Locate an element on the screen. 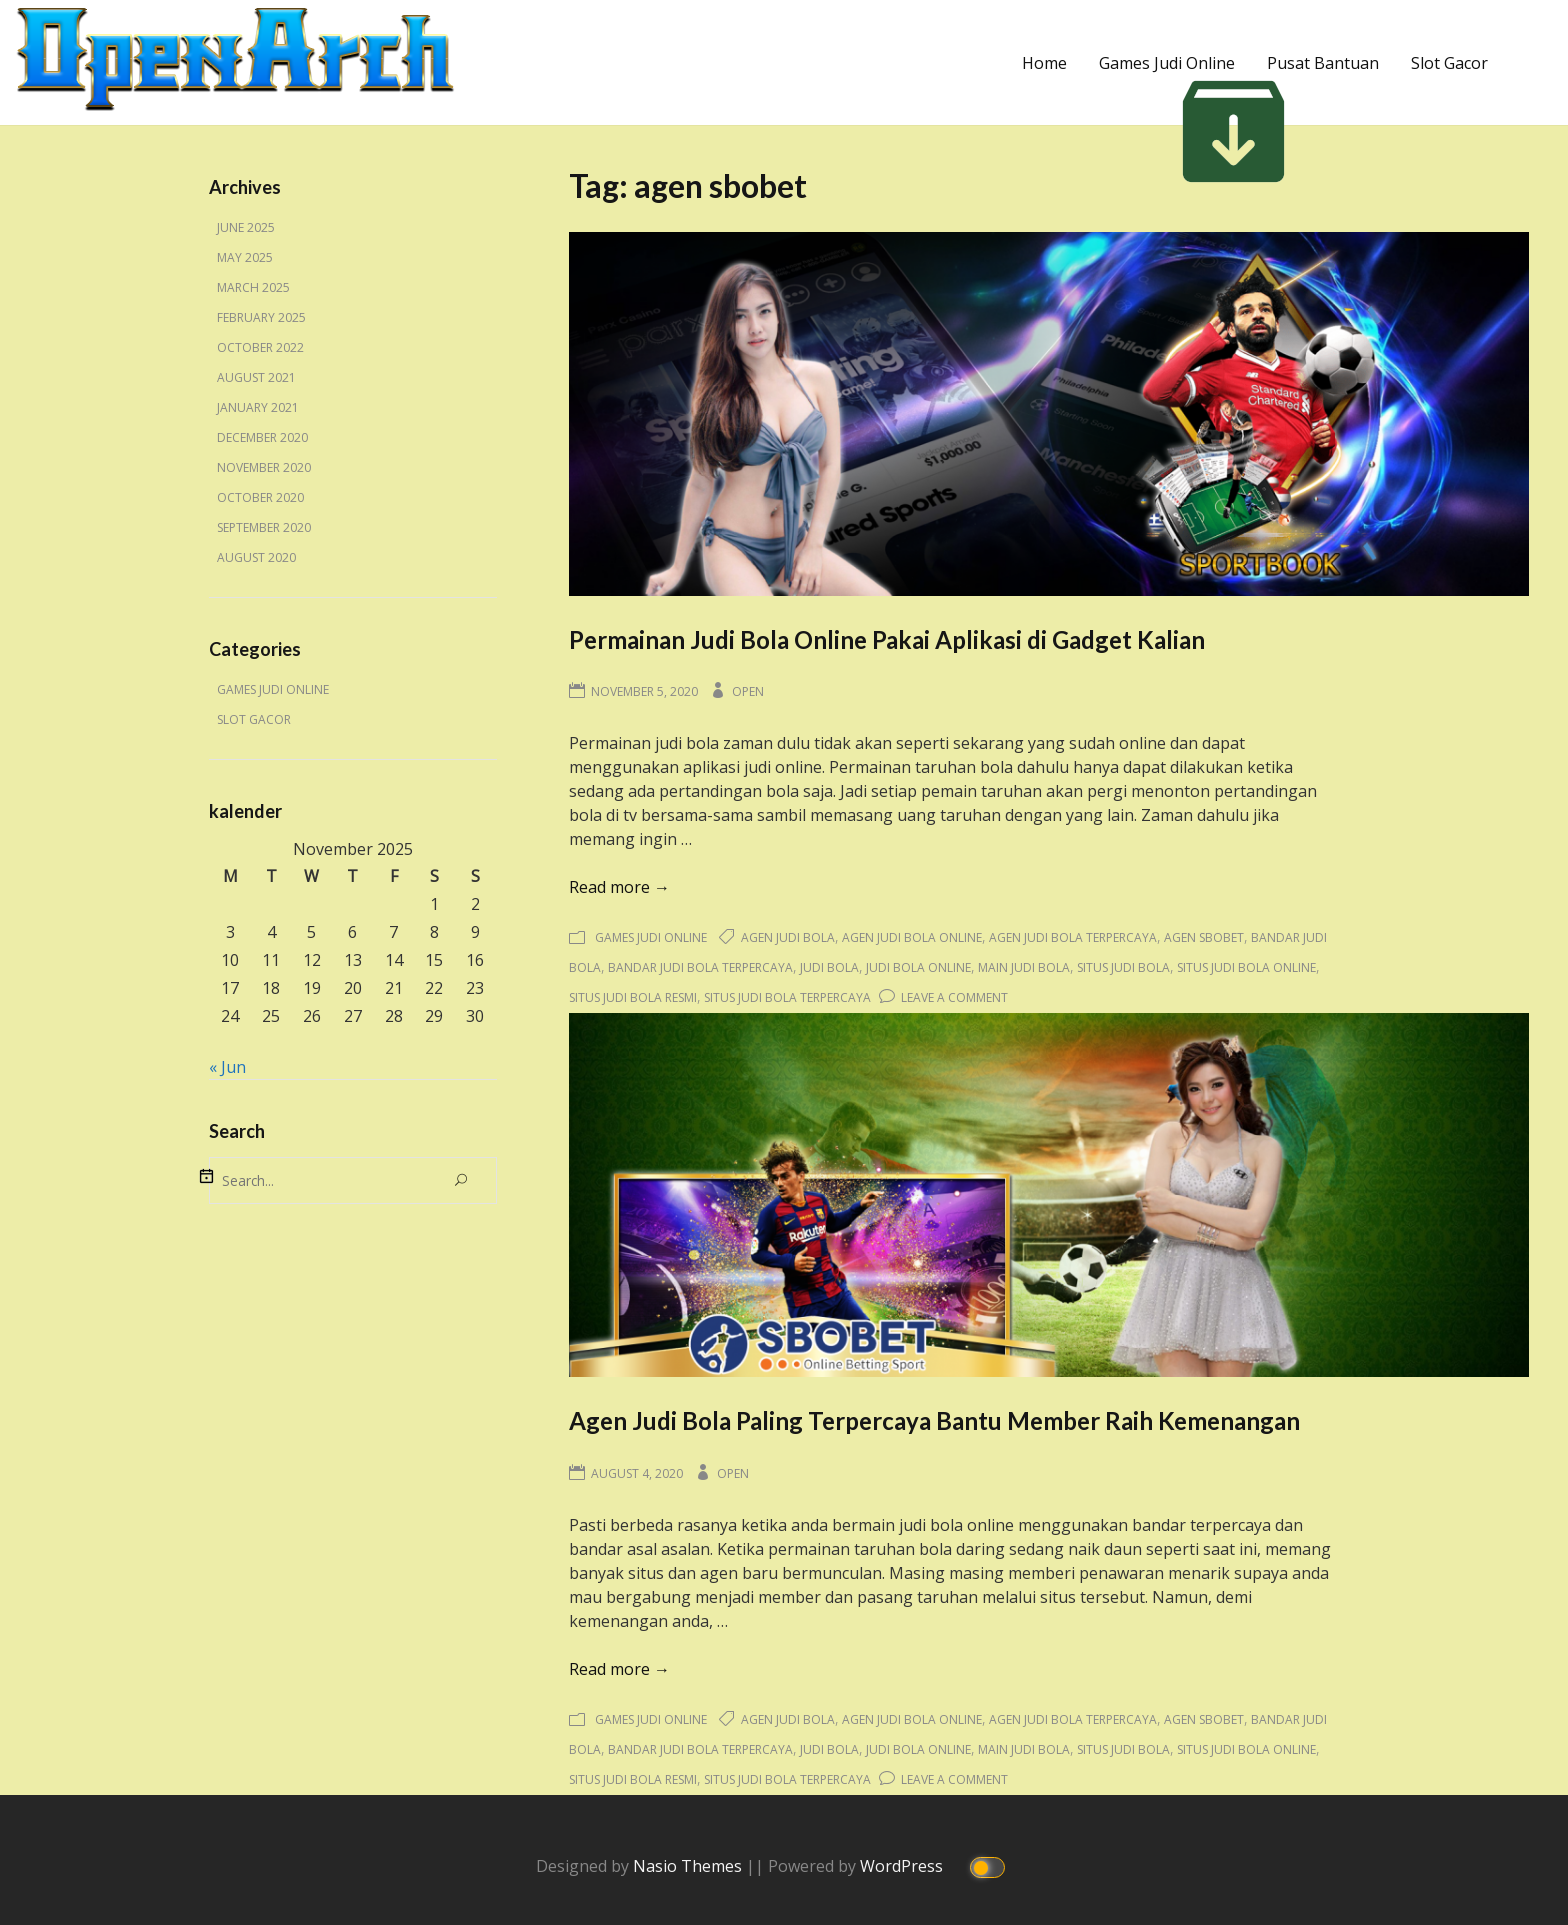 This screenshot has width=1568, height=1925. download to storage or archive is located at coordinates (1233, 131).